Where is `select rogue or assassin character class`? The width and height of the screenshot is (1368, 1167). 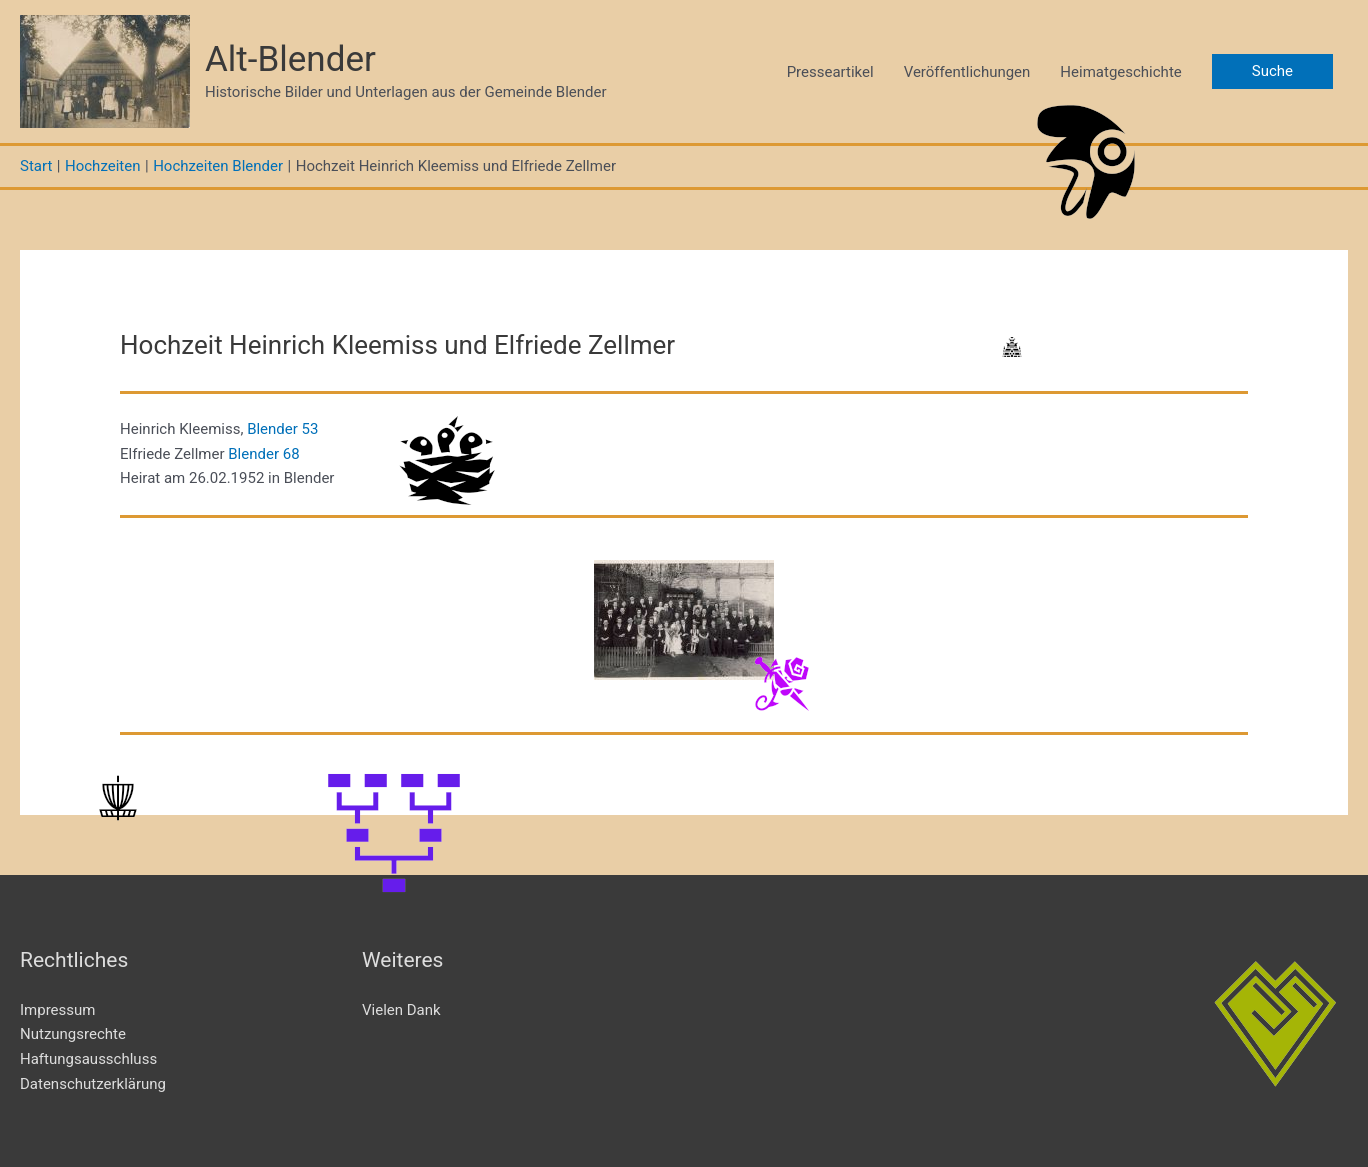
select rogue or assassin character class is located at coordinates (782, 684).